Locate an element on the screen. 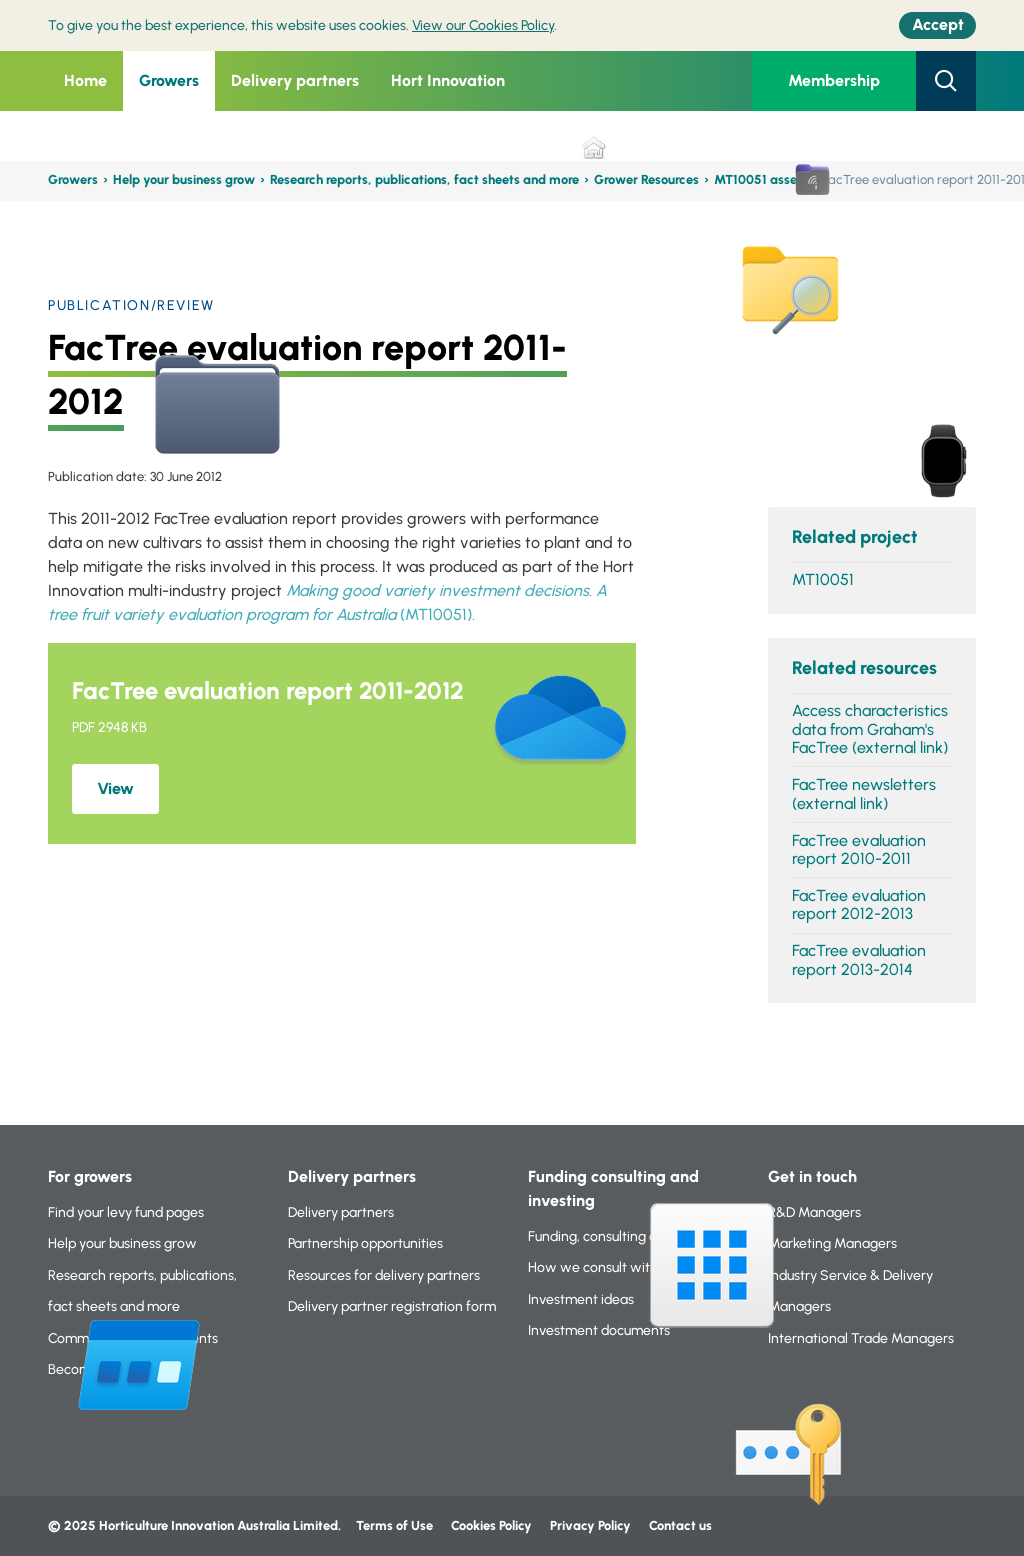 The height and width of the screenshot is (1556, 1024). apple watch device icon is located at coordinates (943, 461).